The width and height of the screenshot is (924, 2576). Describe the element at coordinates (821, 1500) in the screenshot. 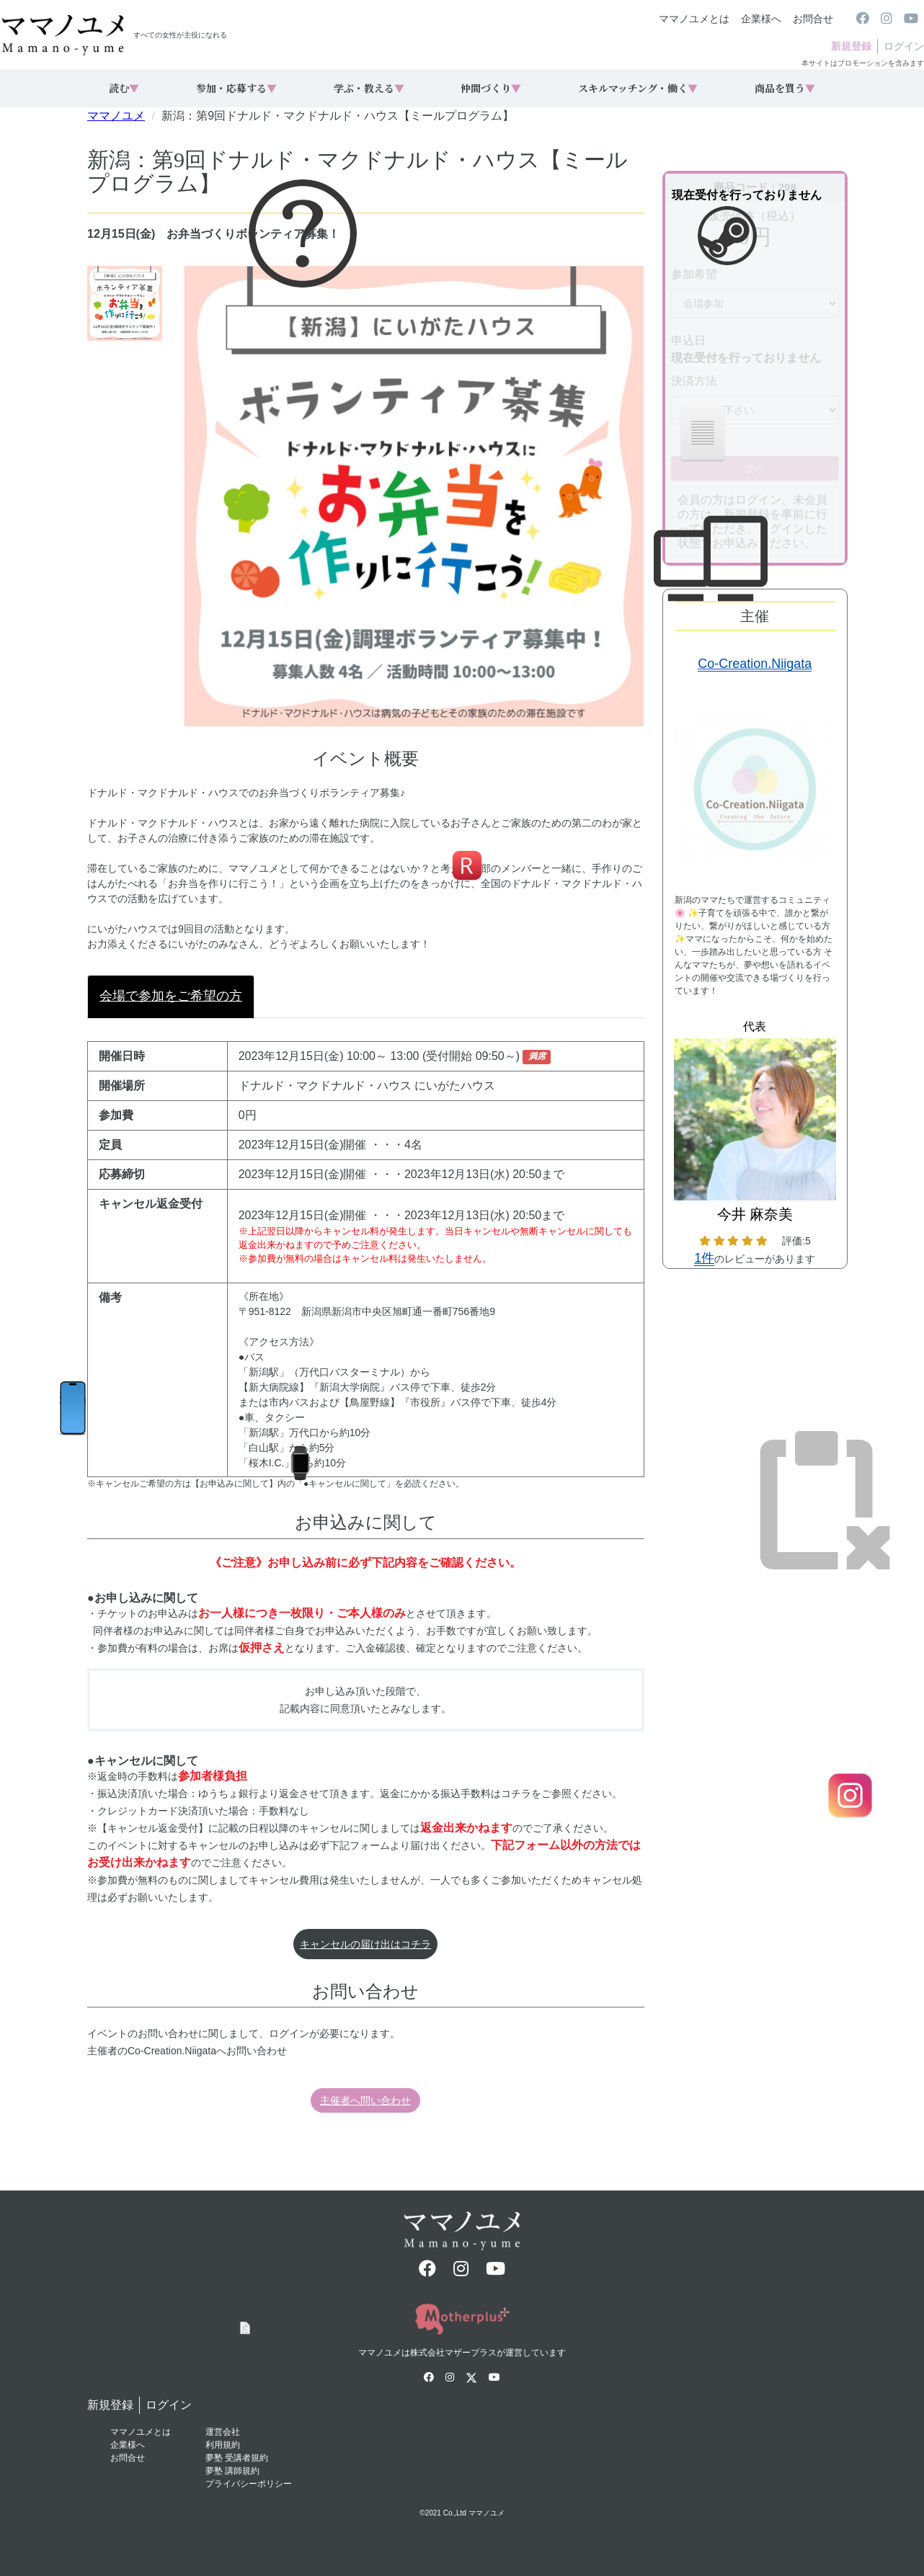

I see `indicates an overdue or expired task` at that location.